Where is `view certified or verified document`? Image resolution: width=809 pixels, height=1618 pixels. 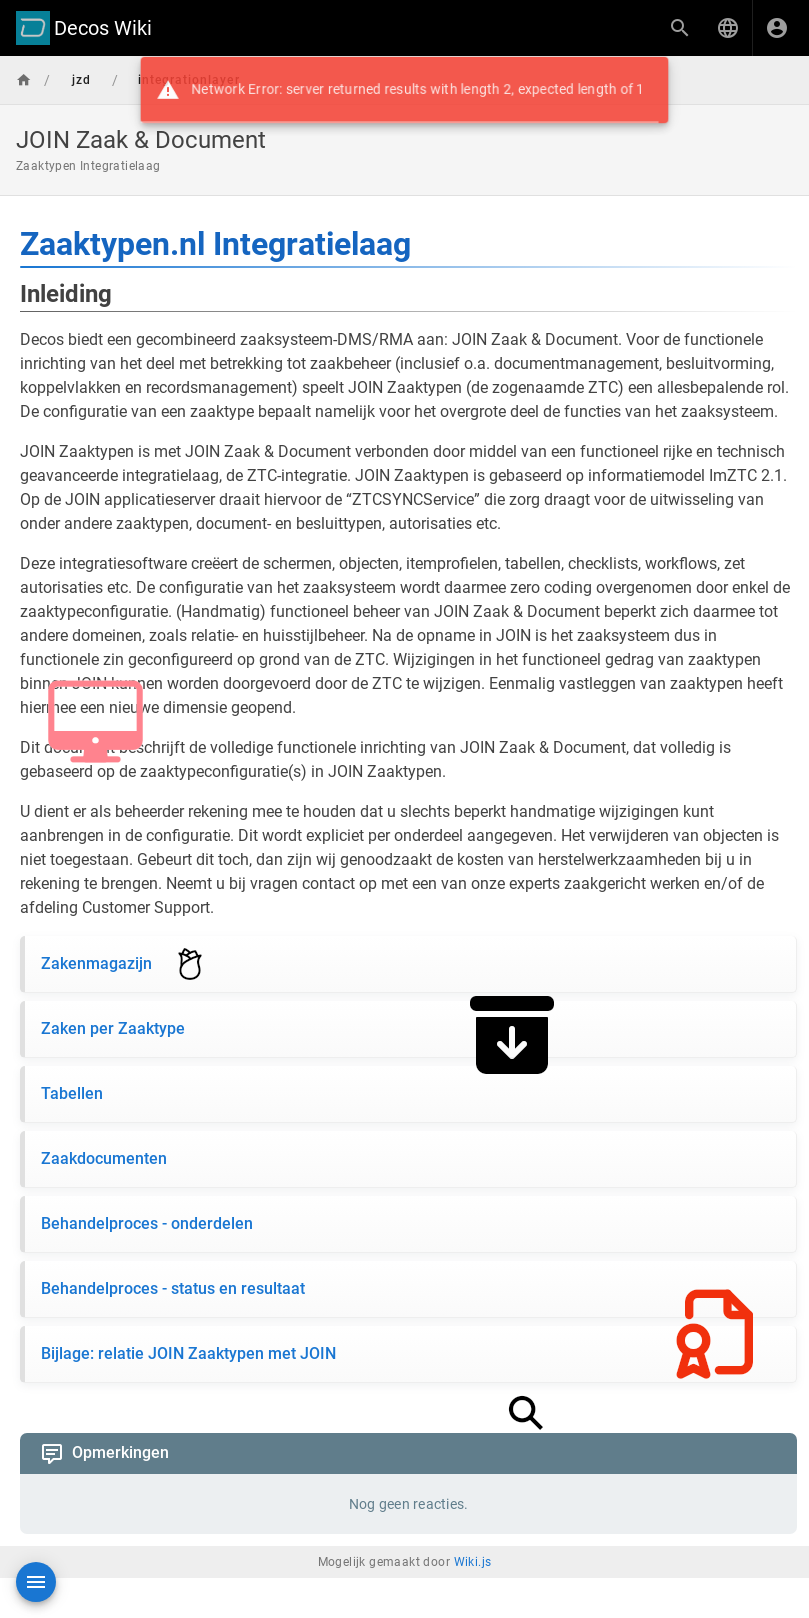 view certified or verified document is located at coordinates (719, 1332).